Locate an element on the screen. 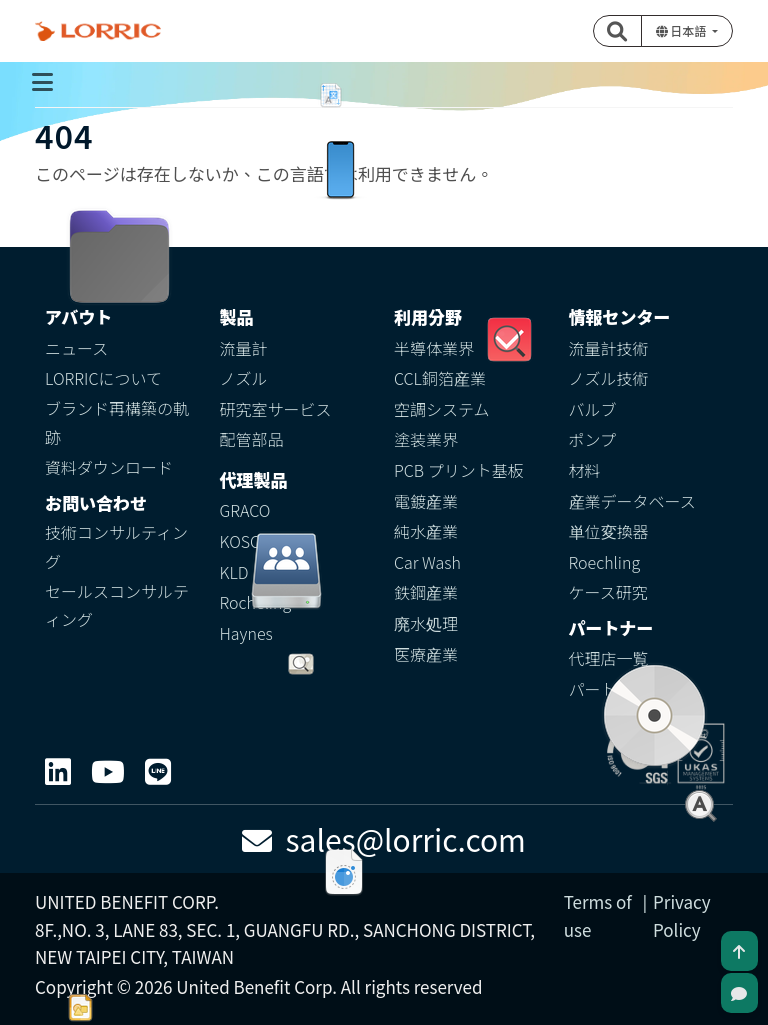 The image size is (768, 1025). open dconf editor to browse and modify system configuration settings is located at coordinates (509, 339).